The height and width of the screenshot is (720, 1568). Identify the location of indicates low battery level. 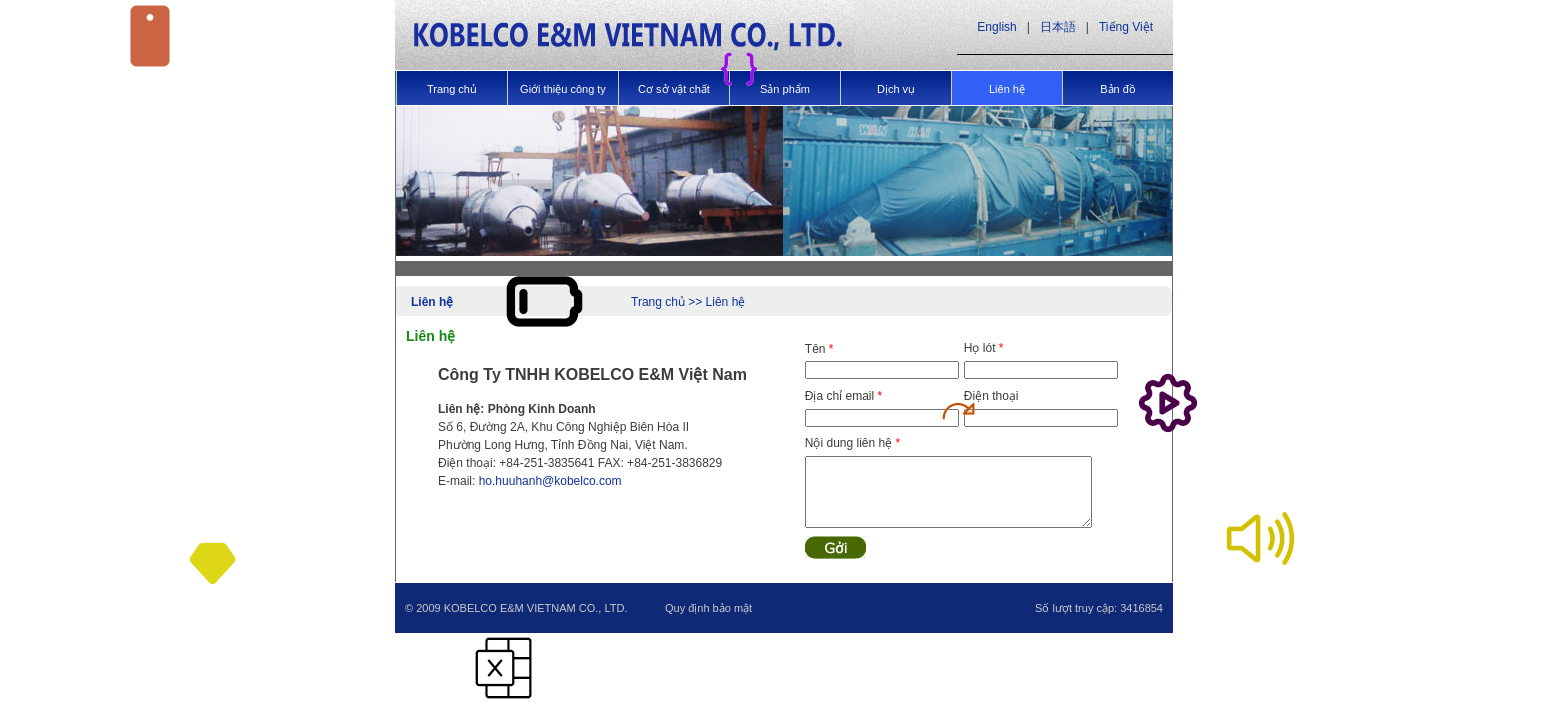
(544, 301).